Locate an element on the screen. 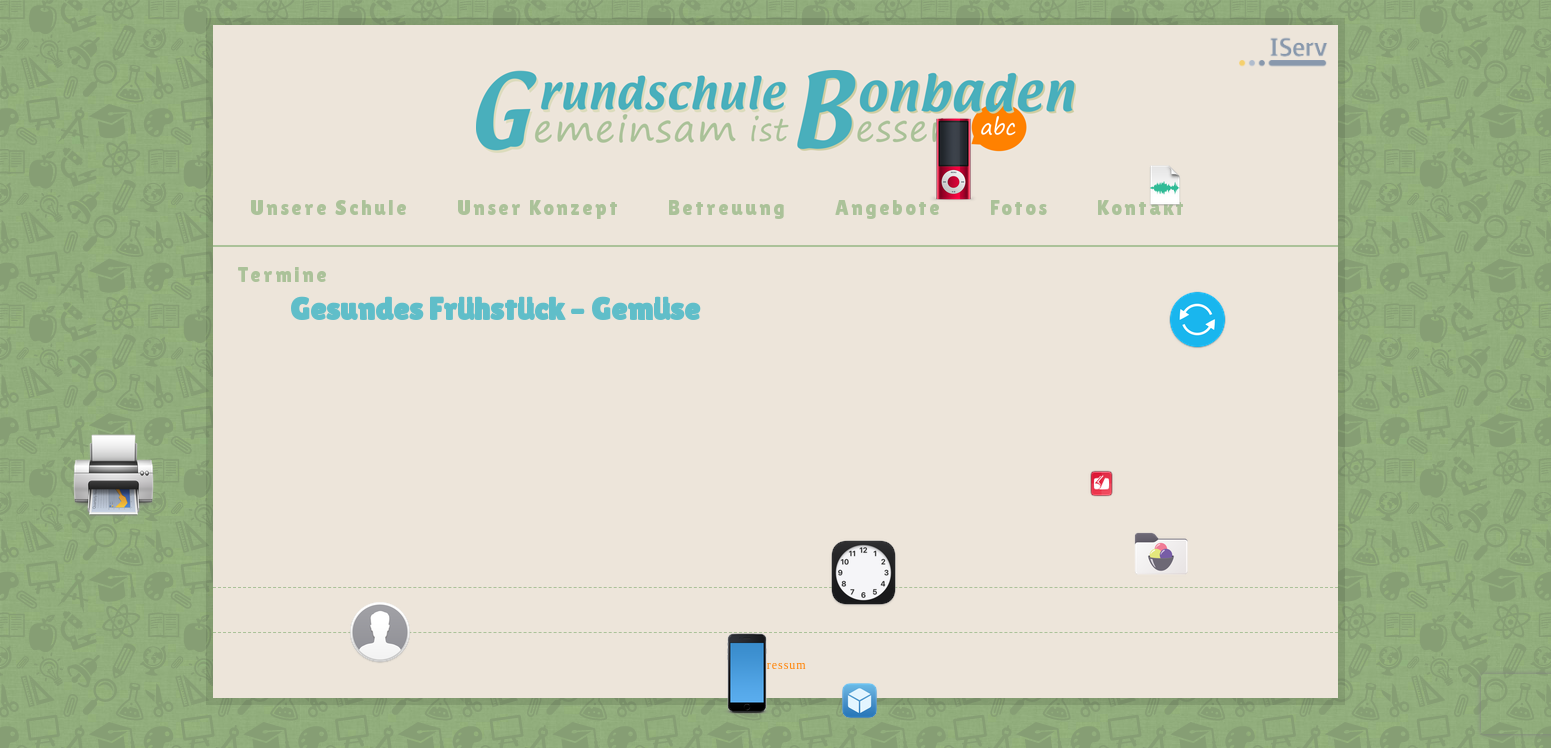 Image resolution: width=1551 pixels, height=748 pixels. indicates file sync in progress is located at coordinates (1197, 319).